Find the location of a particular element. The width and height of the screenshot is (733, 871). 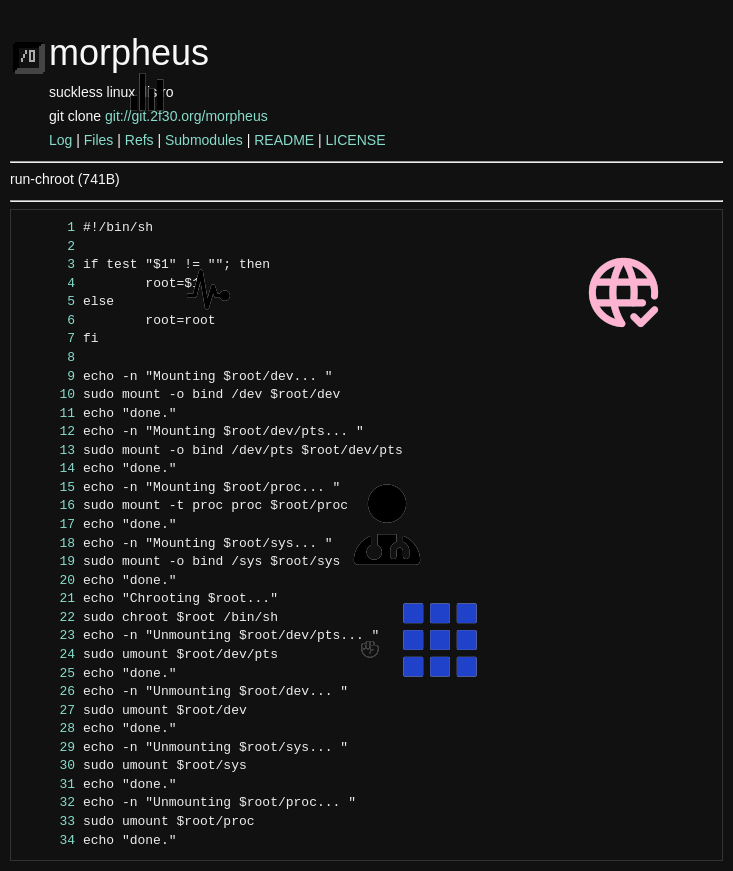

indicates solidarity or support action is located at coordinates (370, 649).